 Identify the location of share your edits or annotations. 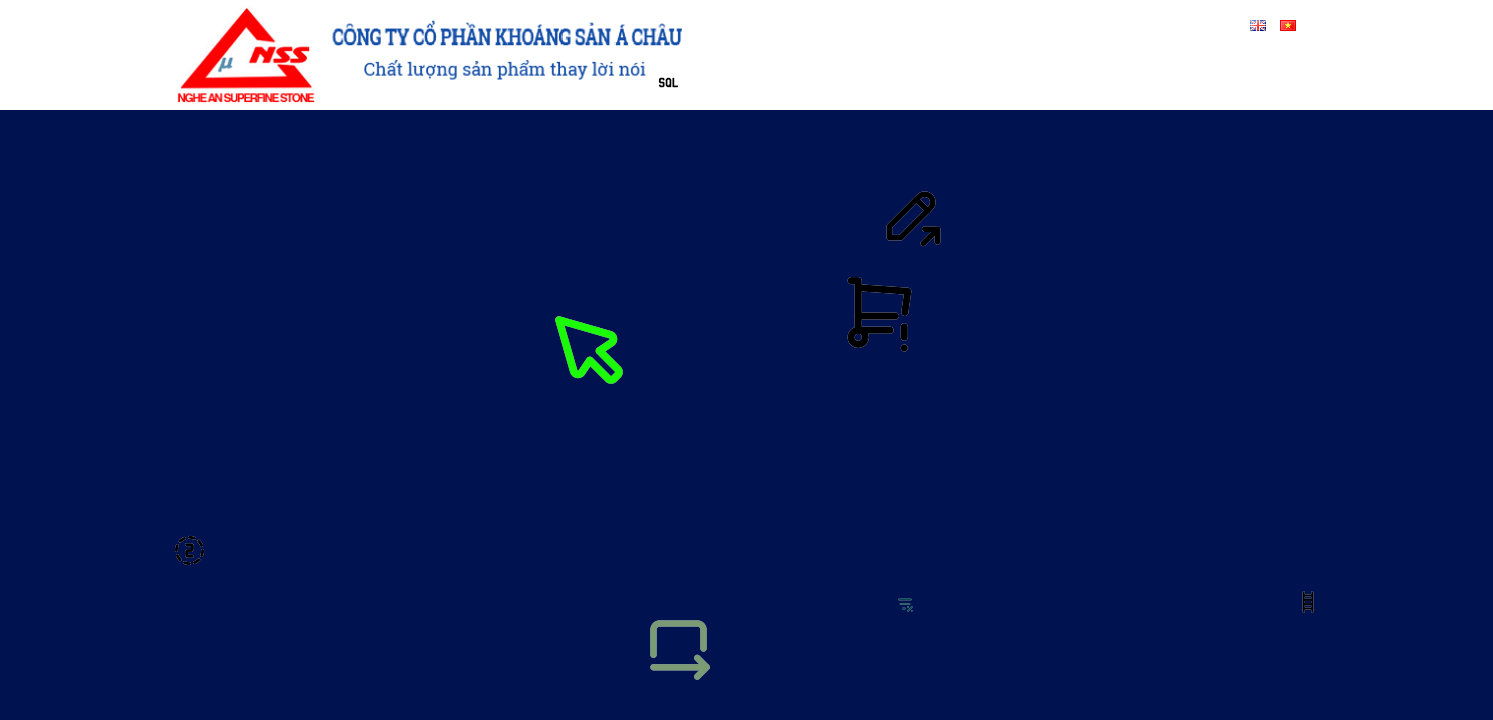
(912, 215).